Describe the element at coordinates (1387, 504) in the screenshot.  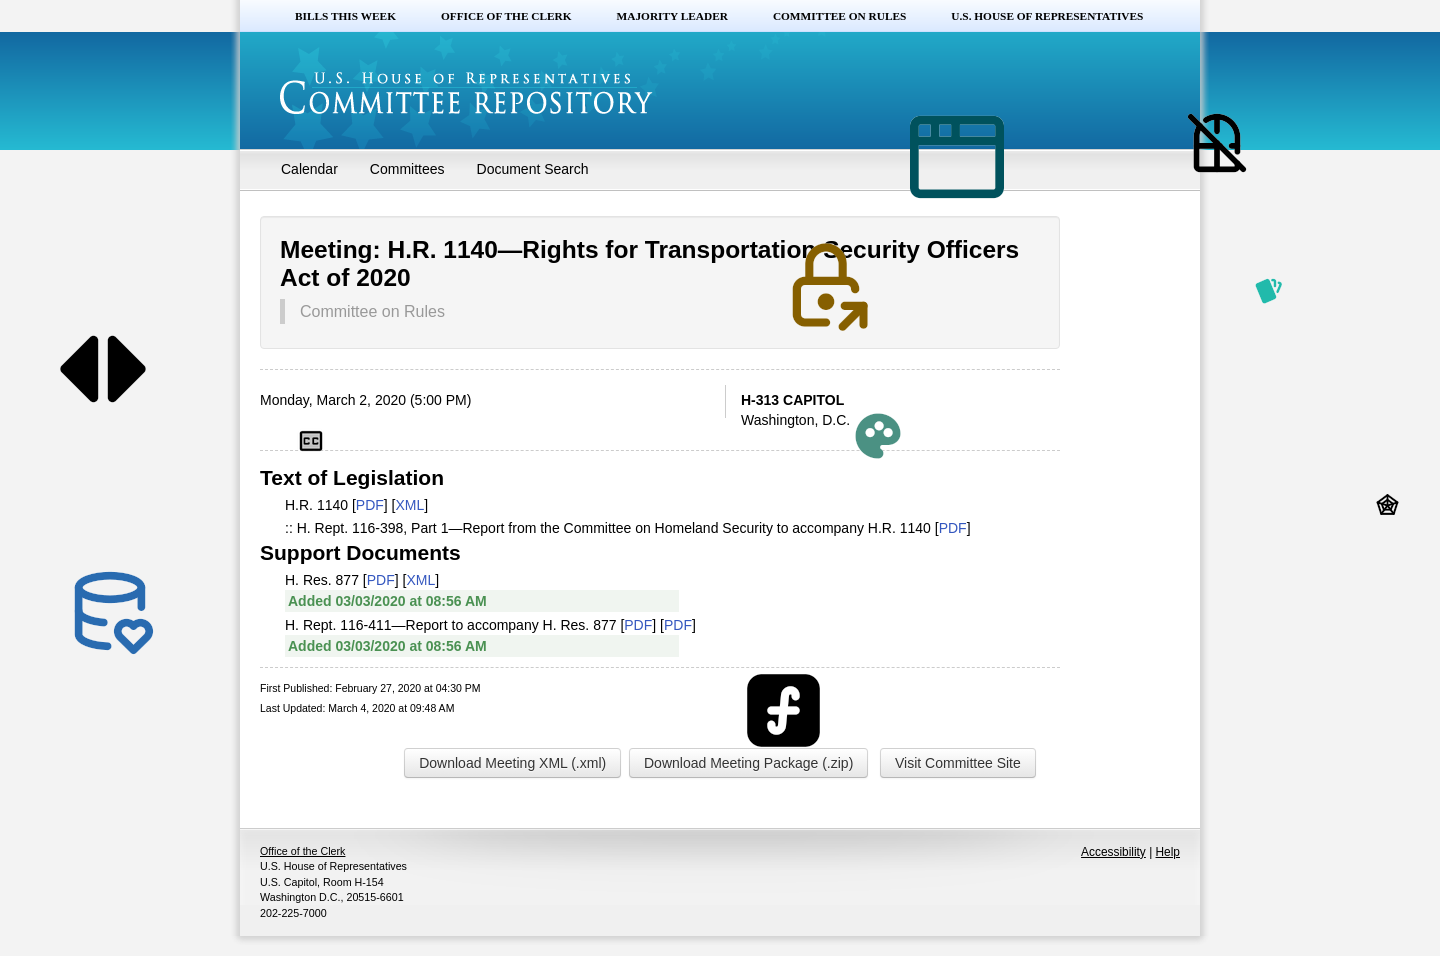
I see `view radar chart analytics` at that location.